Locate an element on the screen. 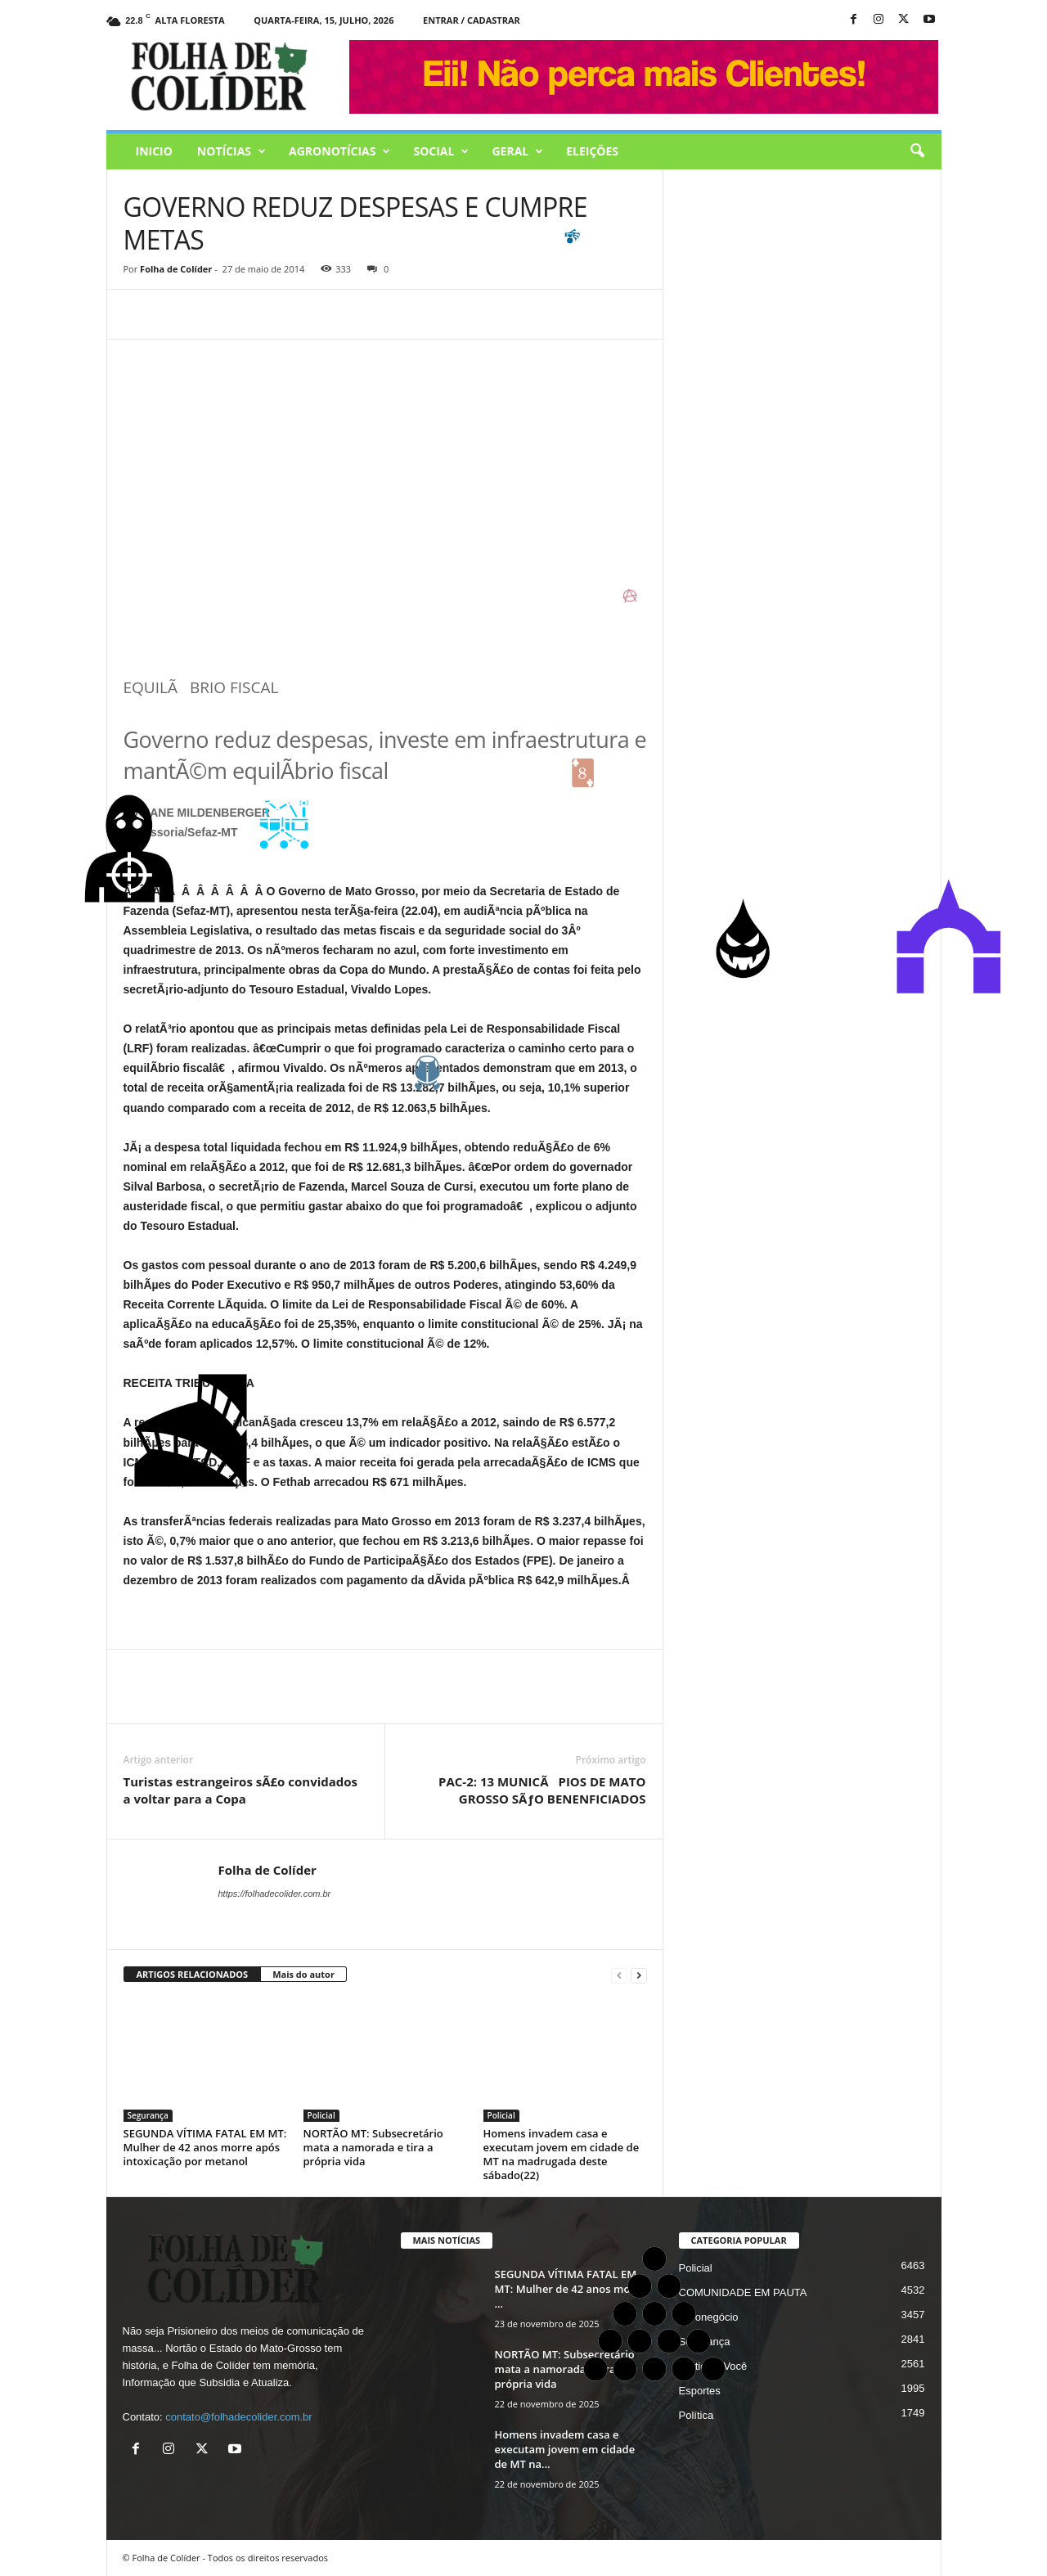  indicates poison or toxic status effect is located at coordinates (742, 938).